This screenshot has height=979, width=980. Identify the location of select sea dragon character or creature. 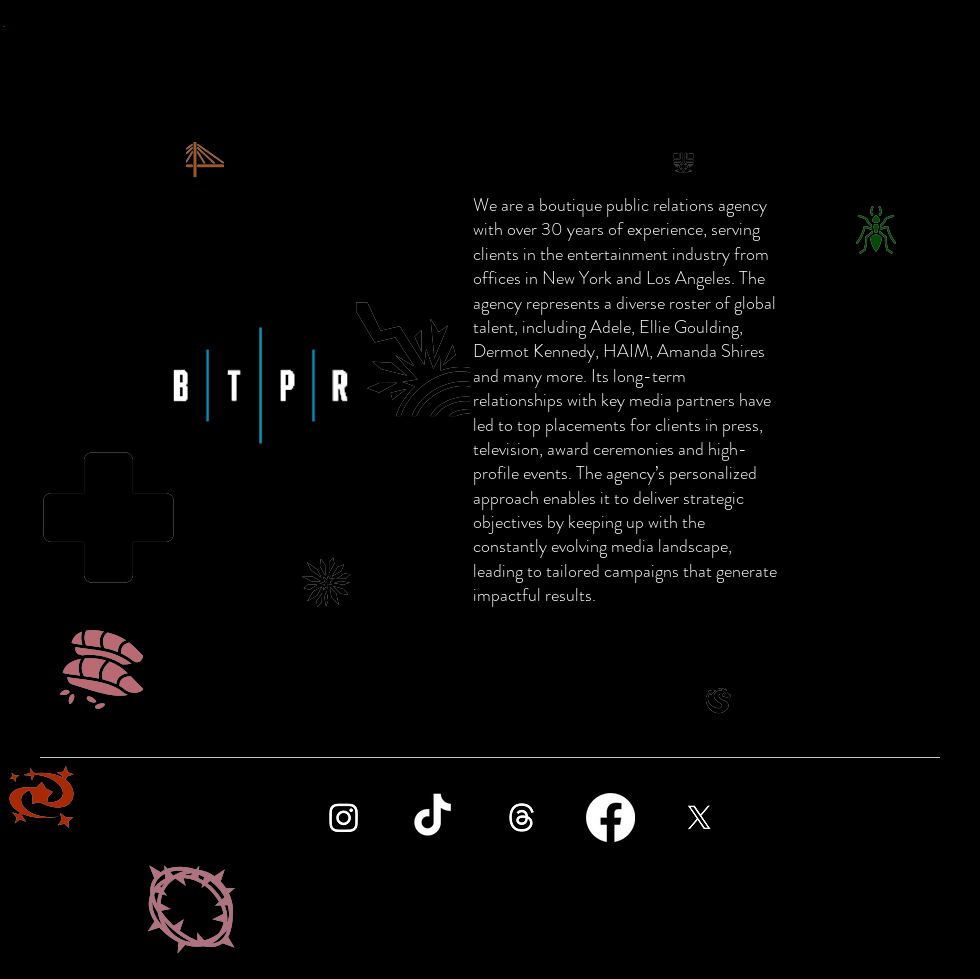
(718, 700).